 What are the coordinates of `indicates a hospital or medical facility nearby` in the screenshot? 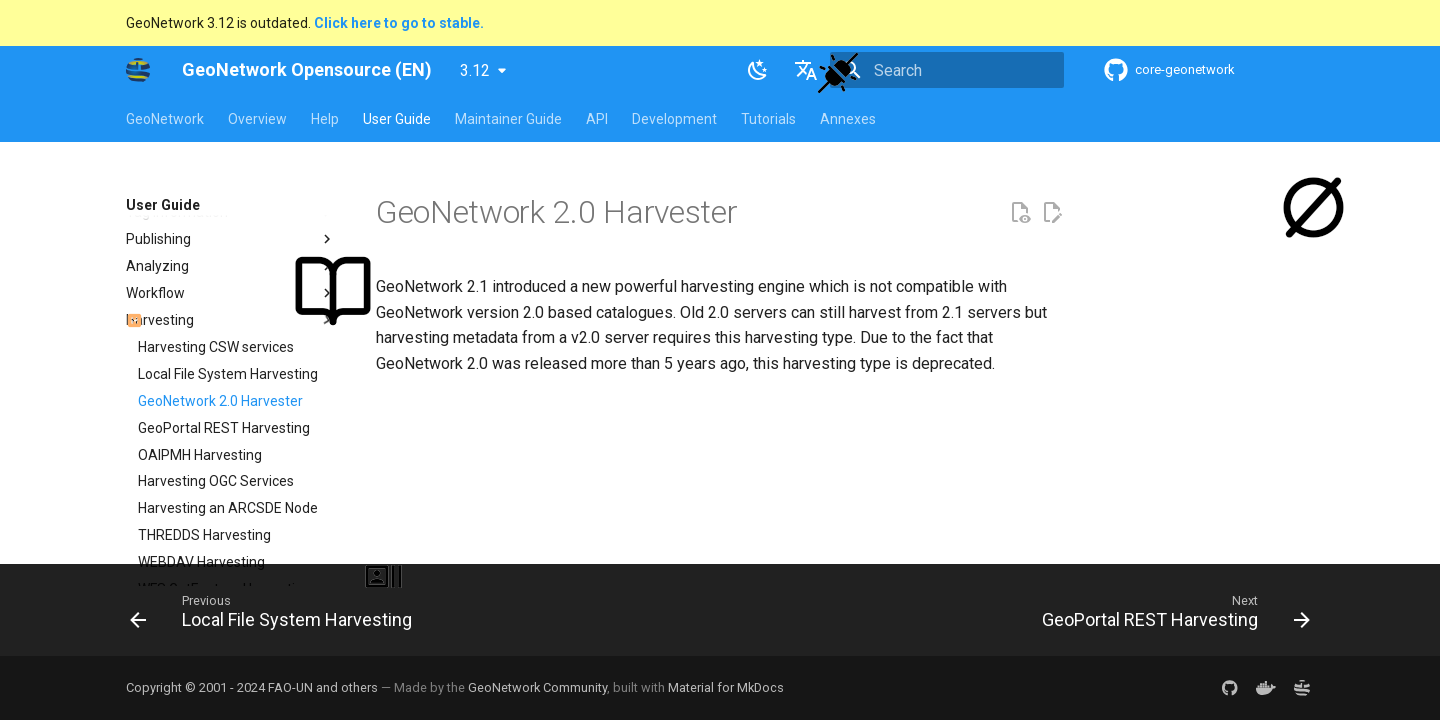 It's located at (134, 320).